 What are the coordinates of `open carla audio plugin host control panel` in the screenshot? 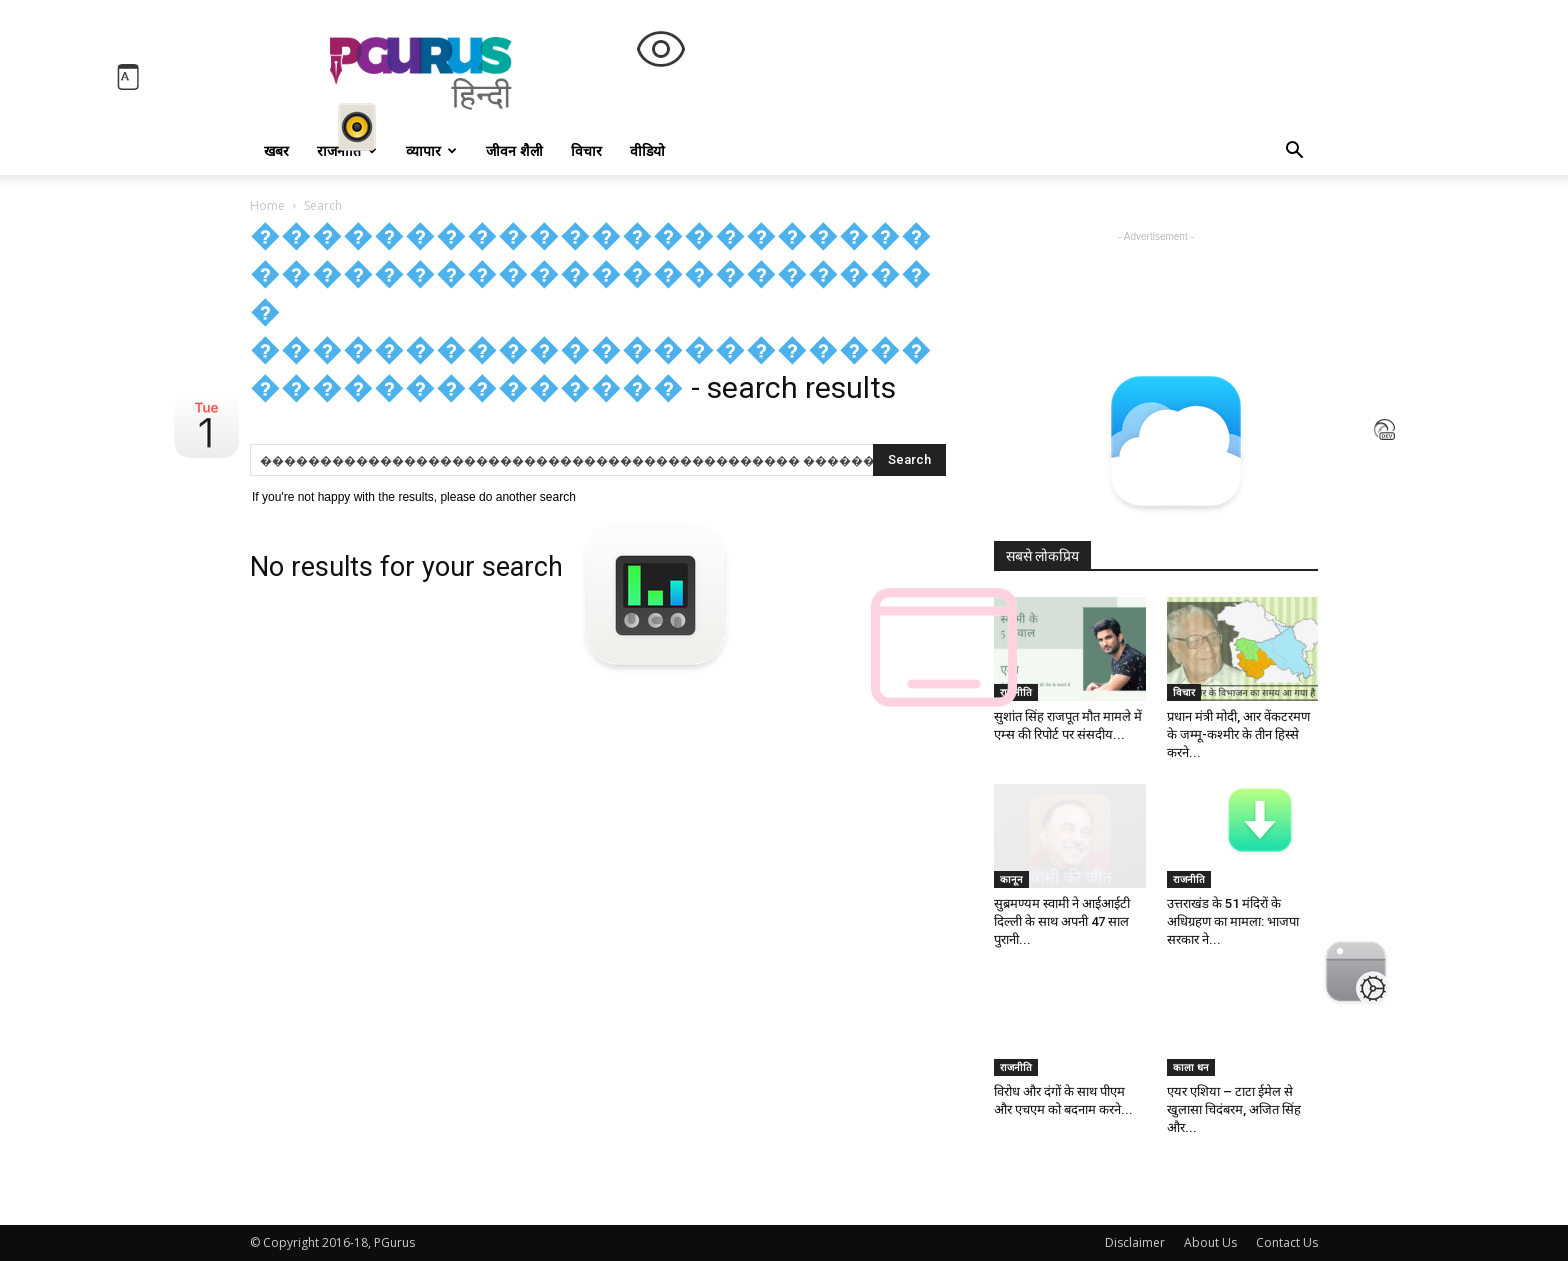 It's located at (655, 595).